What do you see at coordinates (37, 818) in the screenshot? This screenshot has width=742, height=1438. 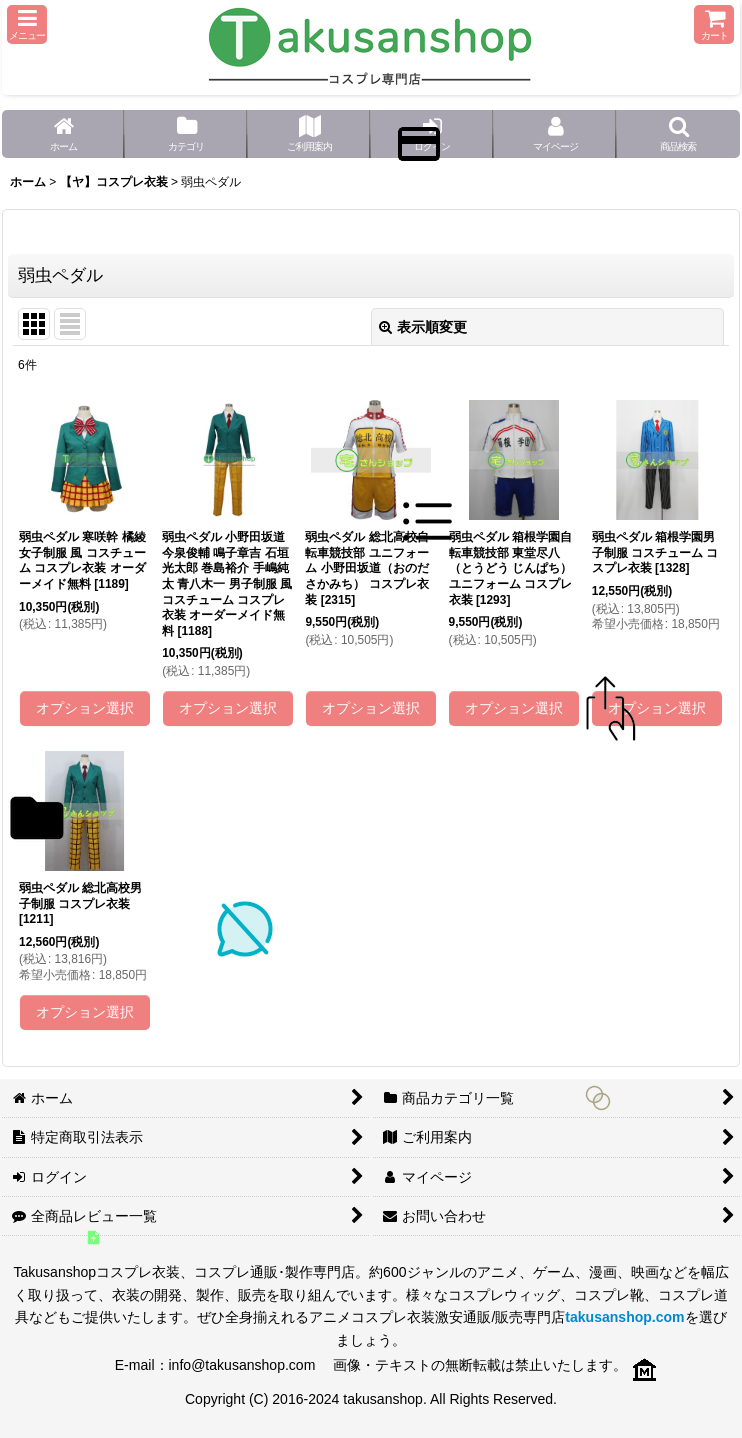 I see `access your files and documents` at bounding box center [37, 818].